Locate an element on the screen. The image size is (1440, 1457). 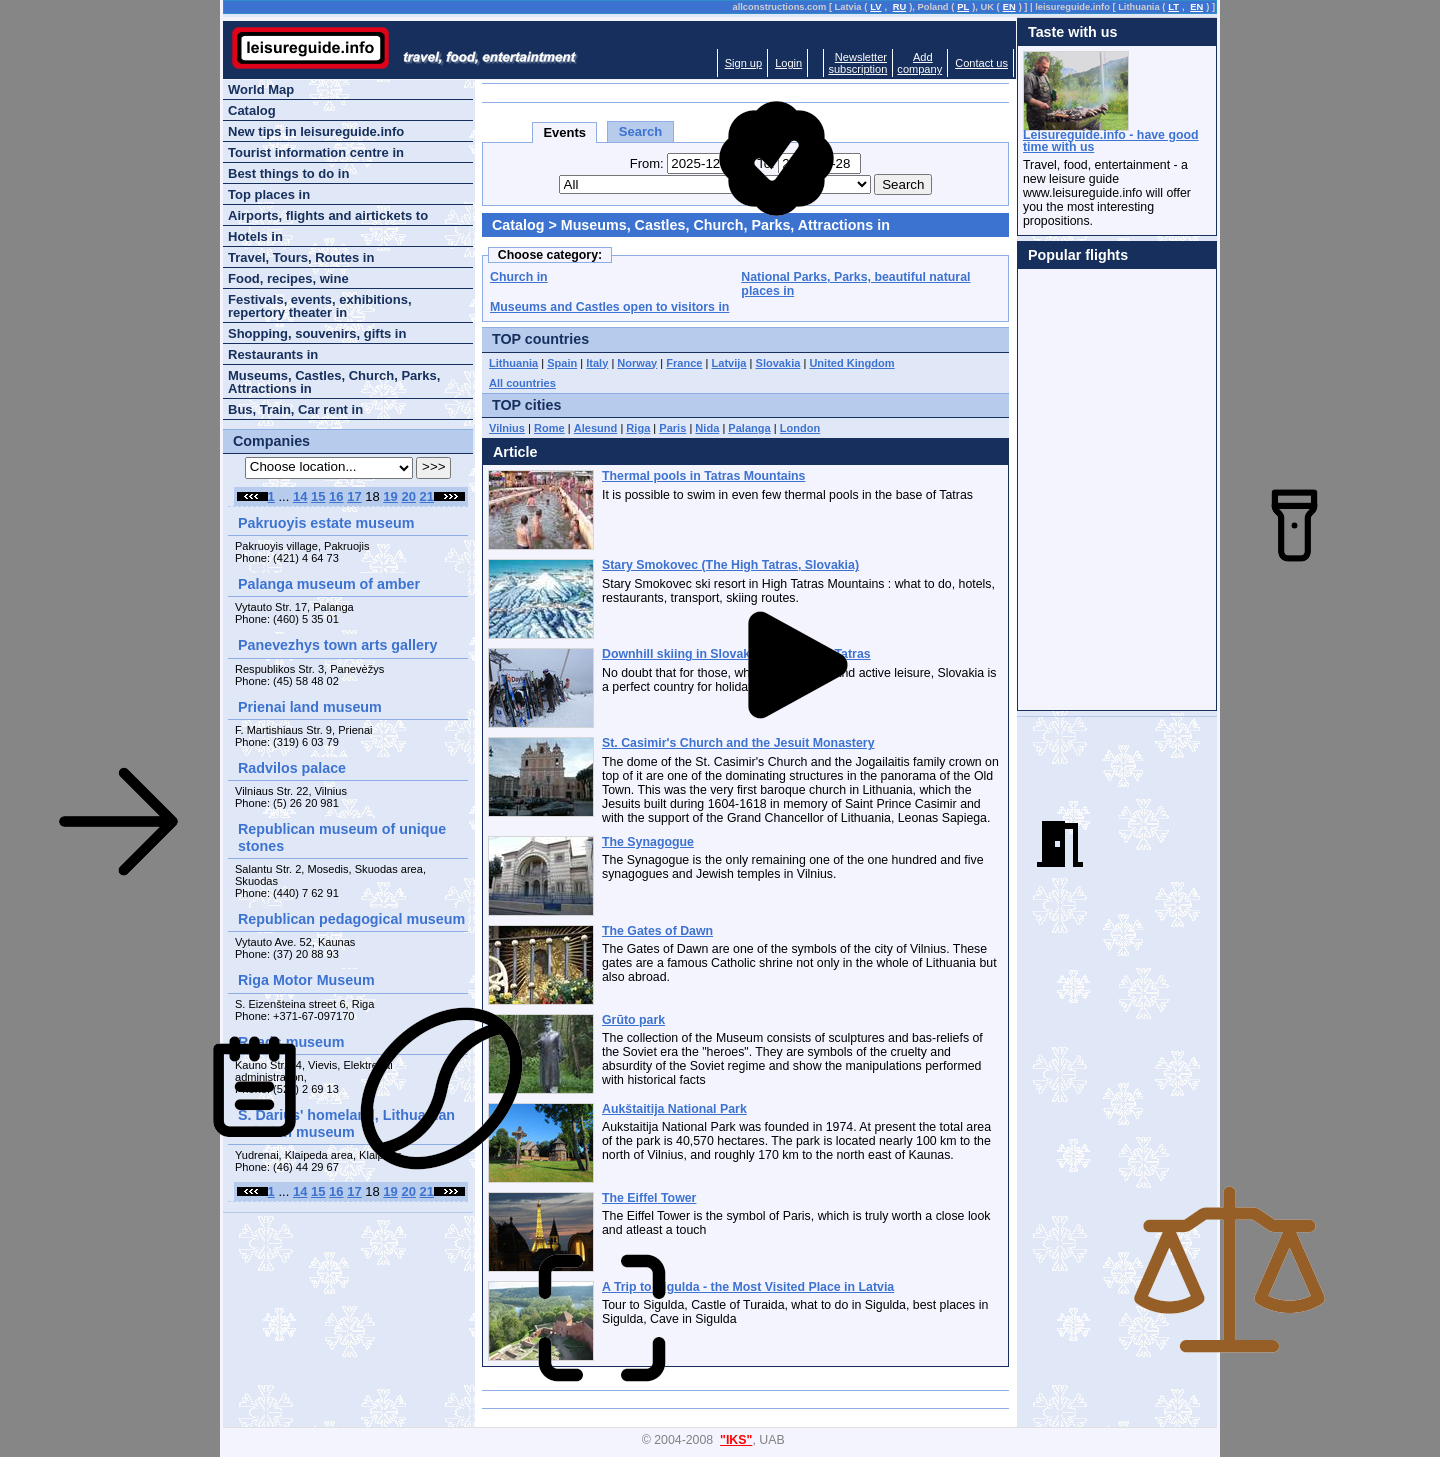
navigate to the next item or page is located at coordinates (118, 821).